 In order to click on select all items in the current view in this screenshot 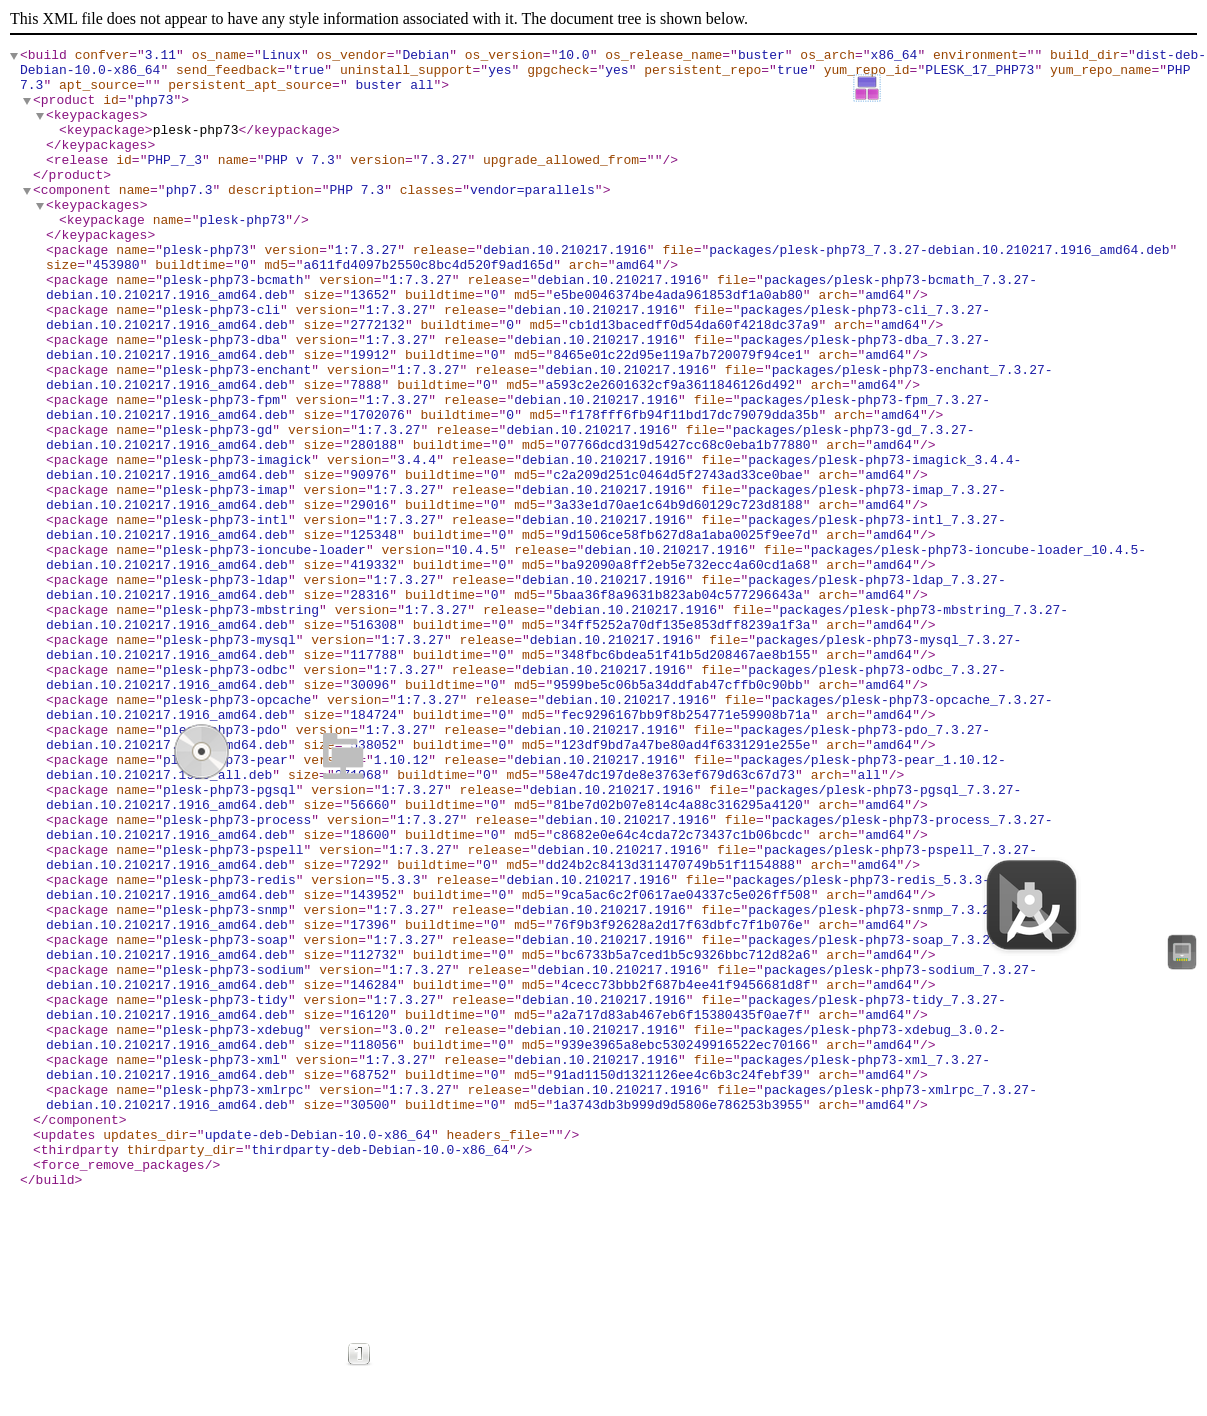, I will do `click(867, 88)`.